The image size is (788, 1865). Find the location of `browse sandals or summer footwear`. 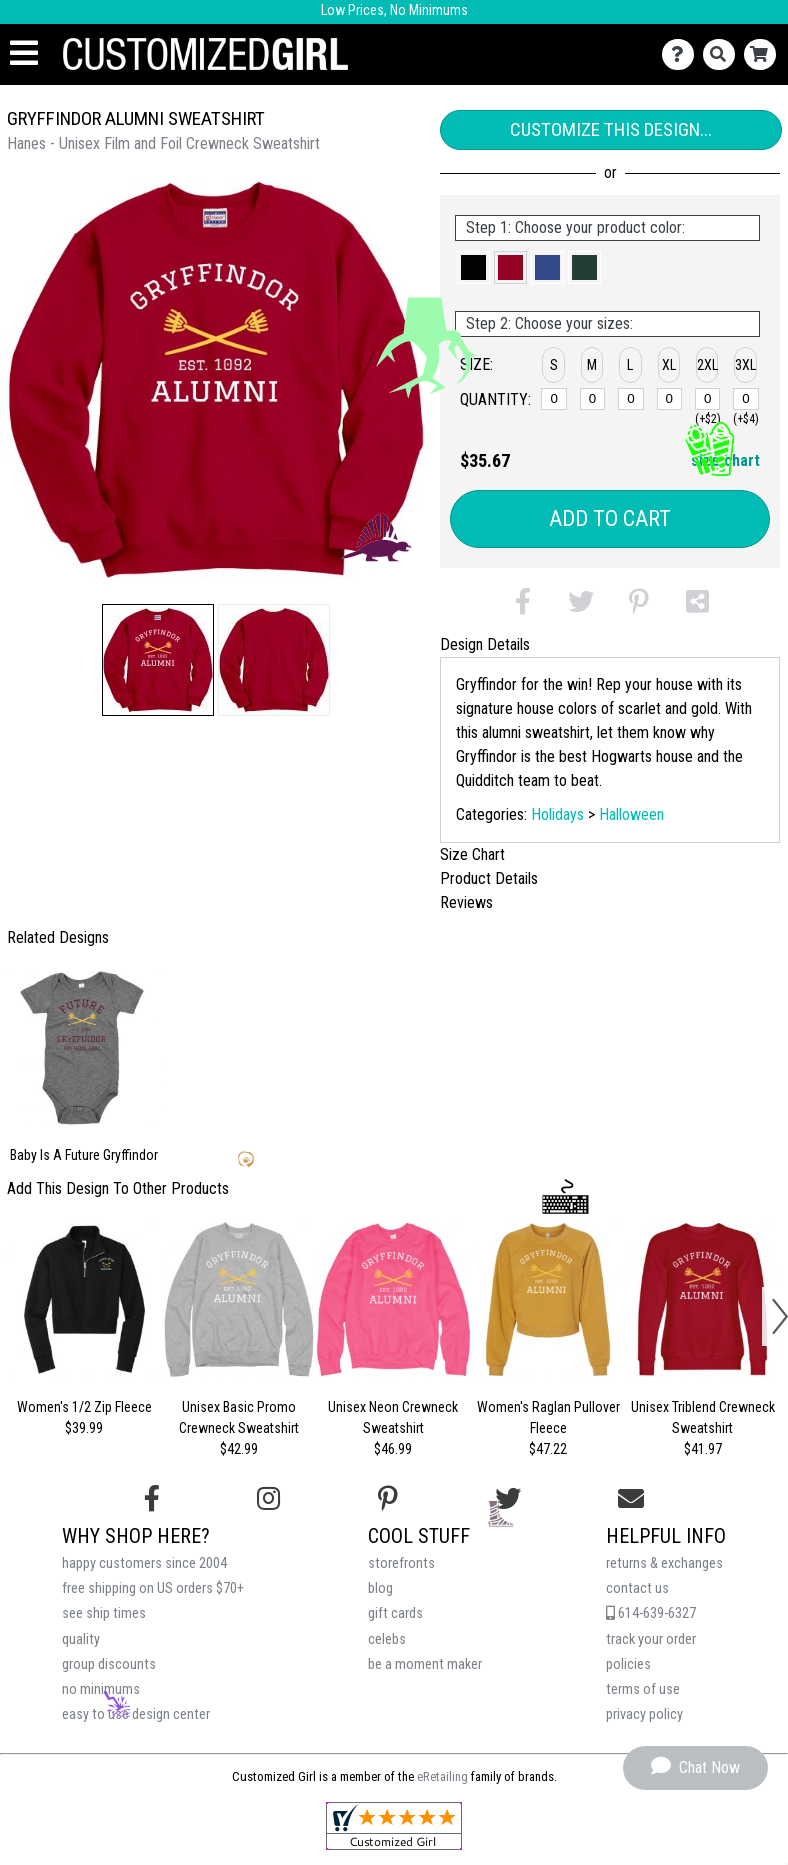

browse sandals or summer footwear is located at coordinates (501, 1514).